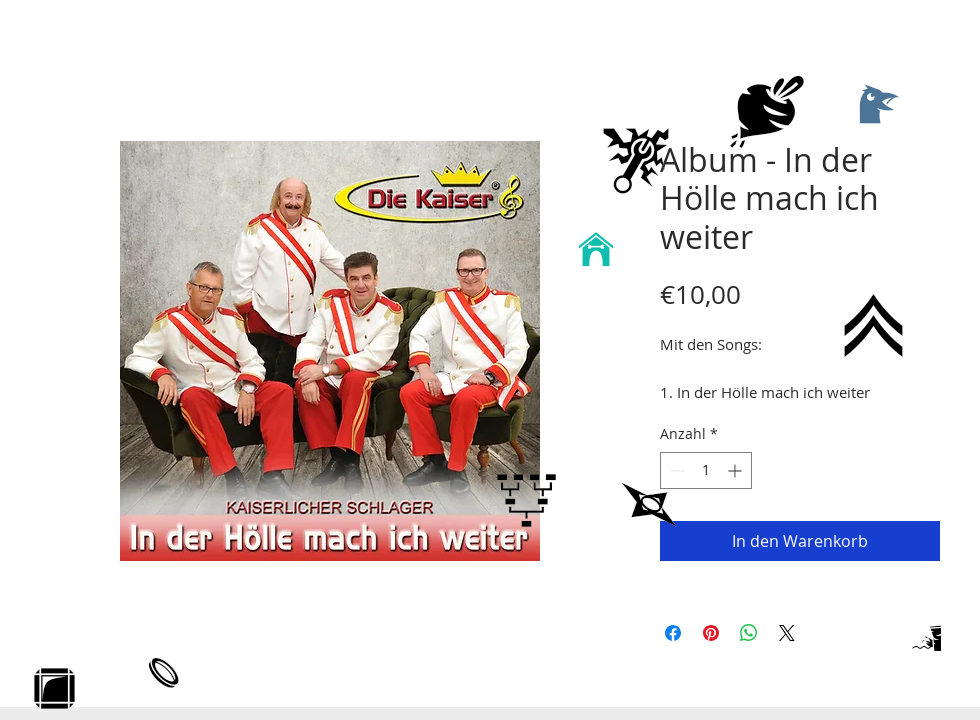 This screenshot has width=980, height=720. What do you see at coordinates (636, 161) in the screenshot?
I see `access quick repair or maintenance tools` at bounding box center [636, 161].